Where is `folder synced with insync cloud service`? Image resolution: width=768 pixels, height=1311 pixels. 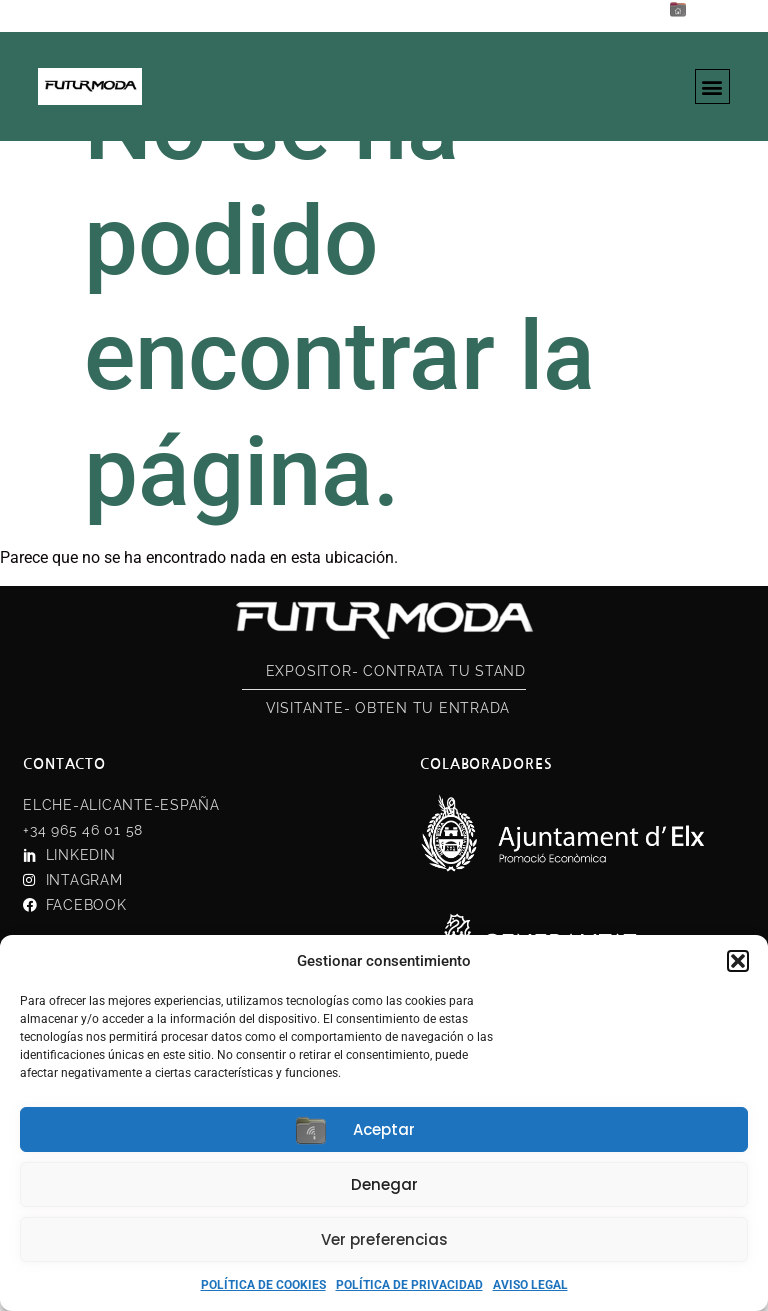 folder synced with insync cloud service is located at coordinates (311, 1130).